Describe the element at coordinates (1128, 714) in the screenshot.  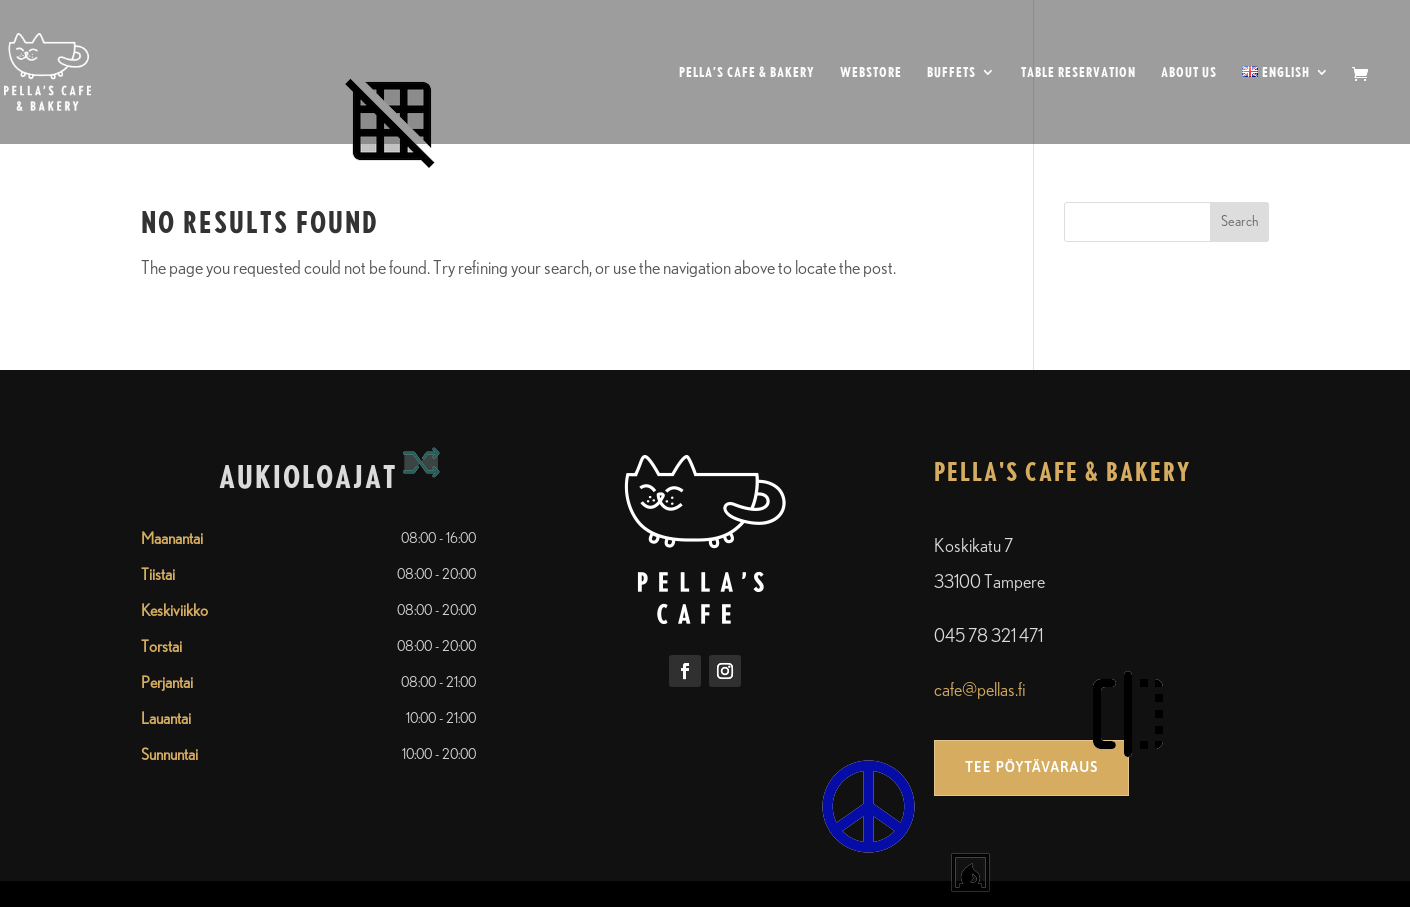
I see `flip image horizontally` at that location.